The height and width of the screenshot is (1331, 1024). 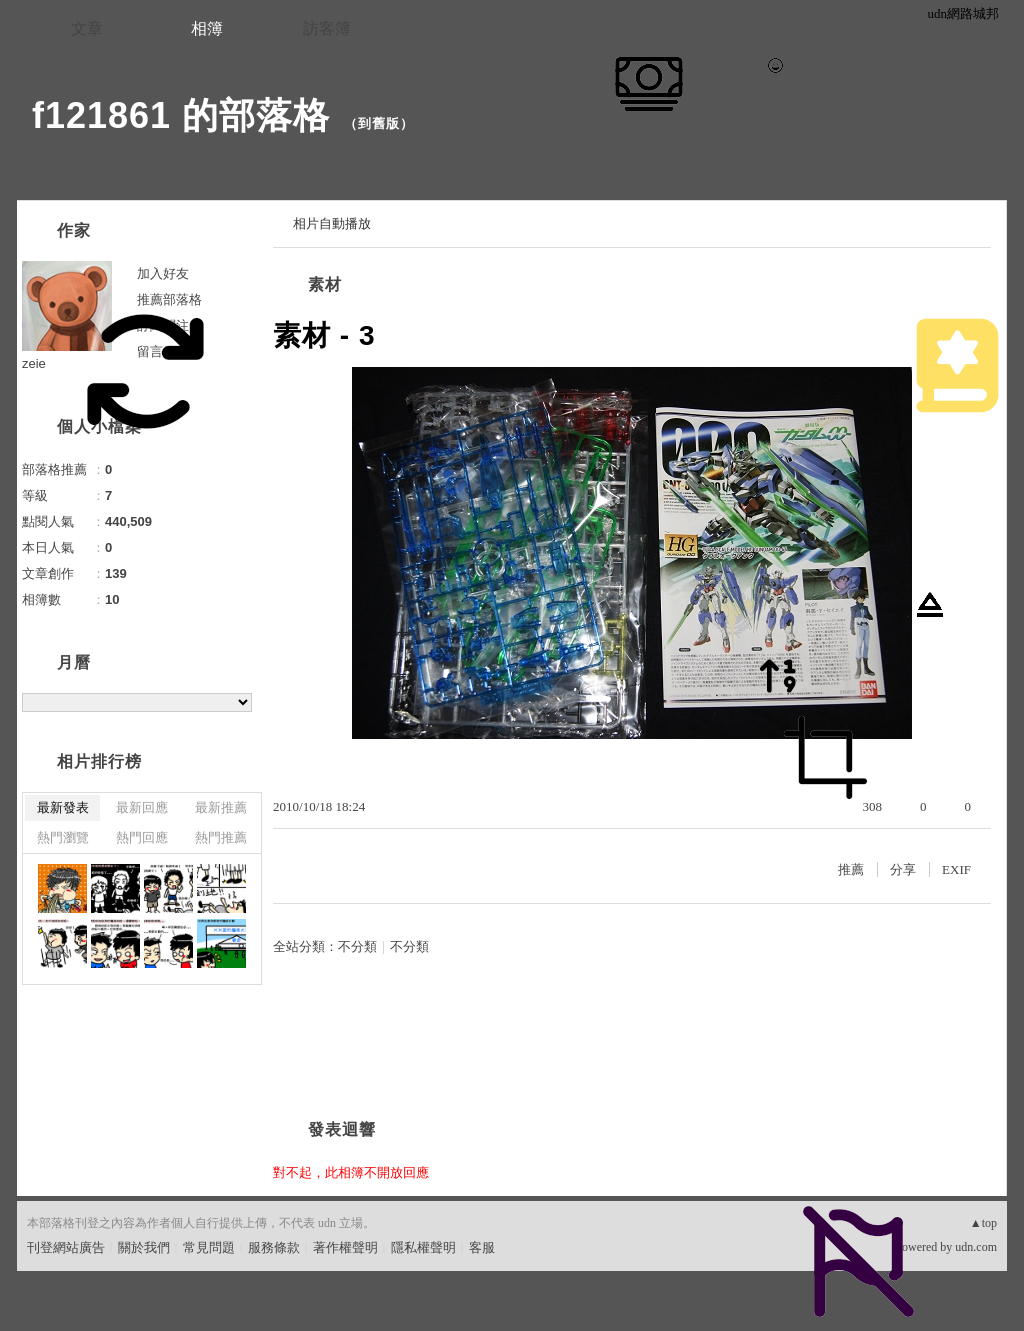 I want to click on react with a happy expression, so click(x=775, y=65).